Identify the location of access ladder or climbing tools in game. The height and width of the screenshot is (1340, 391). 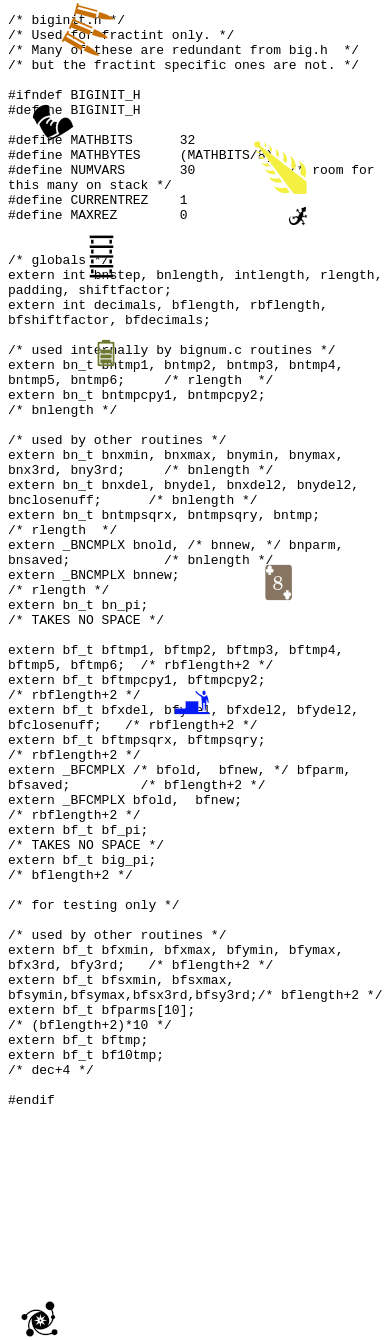
(101, 256).